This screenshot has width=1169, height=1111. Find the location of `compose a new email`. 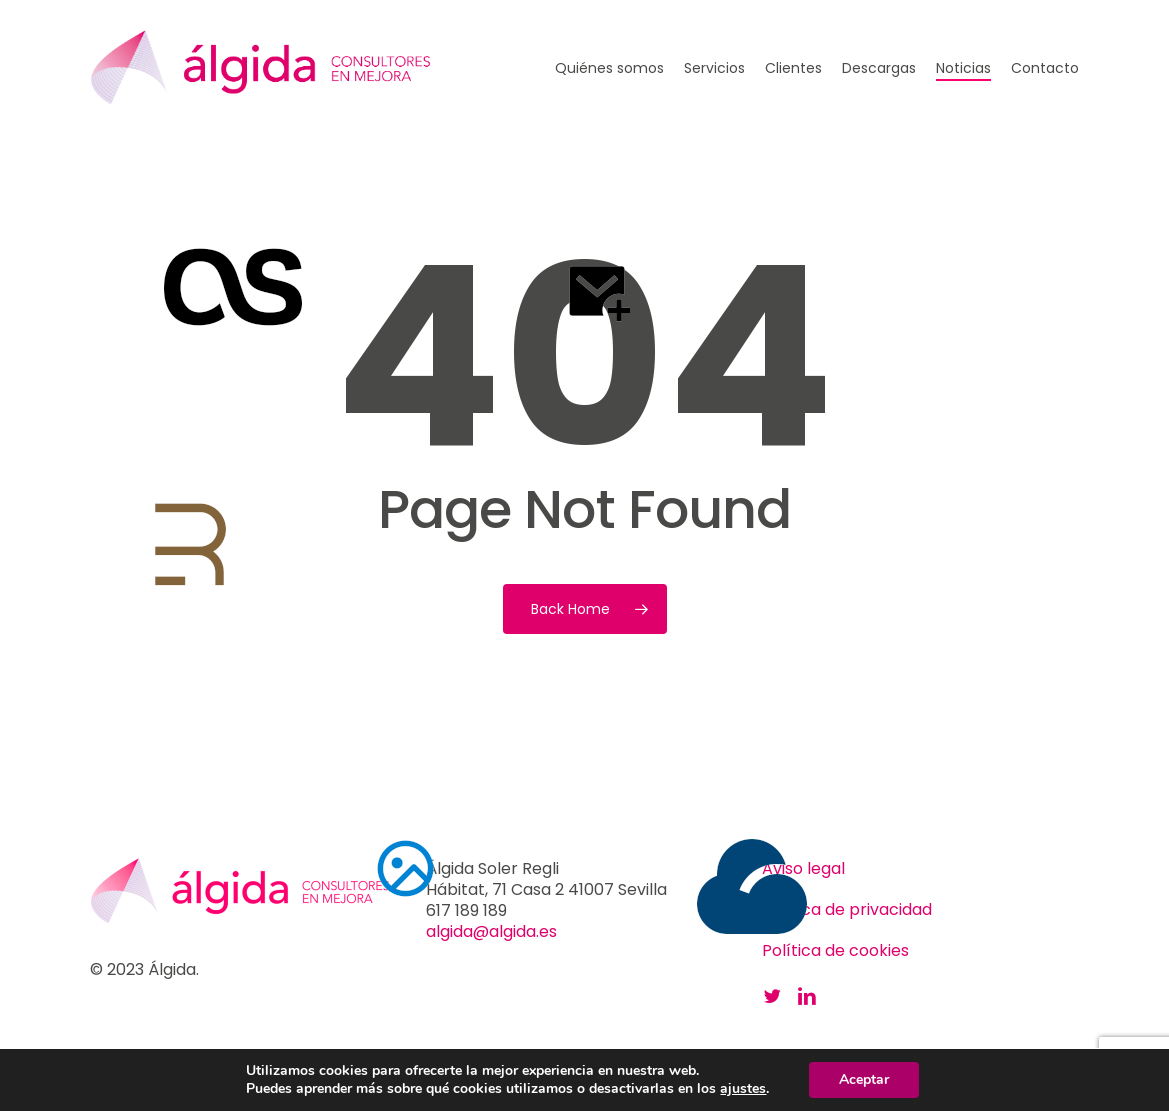

compose a new email is located at coordinates (597, 291).